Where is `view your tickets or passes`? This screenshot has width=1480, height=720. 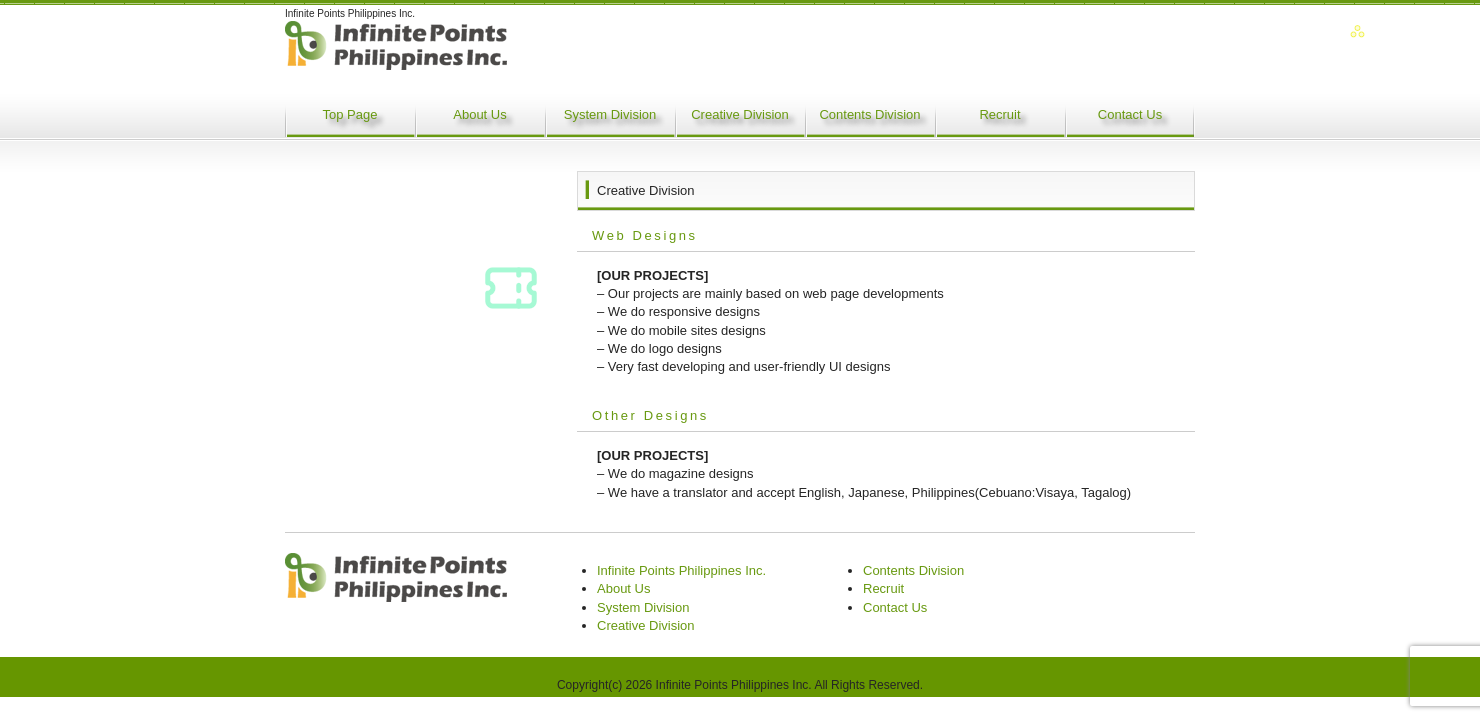 view your tickets or passes is located at coordinates (511, 288).